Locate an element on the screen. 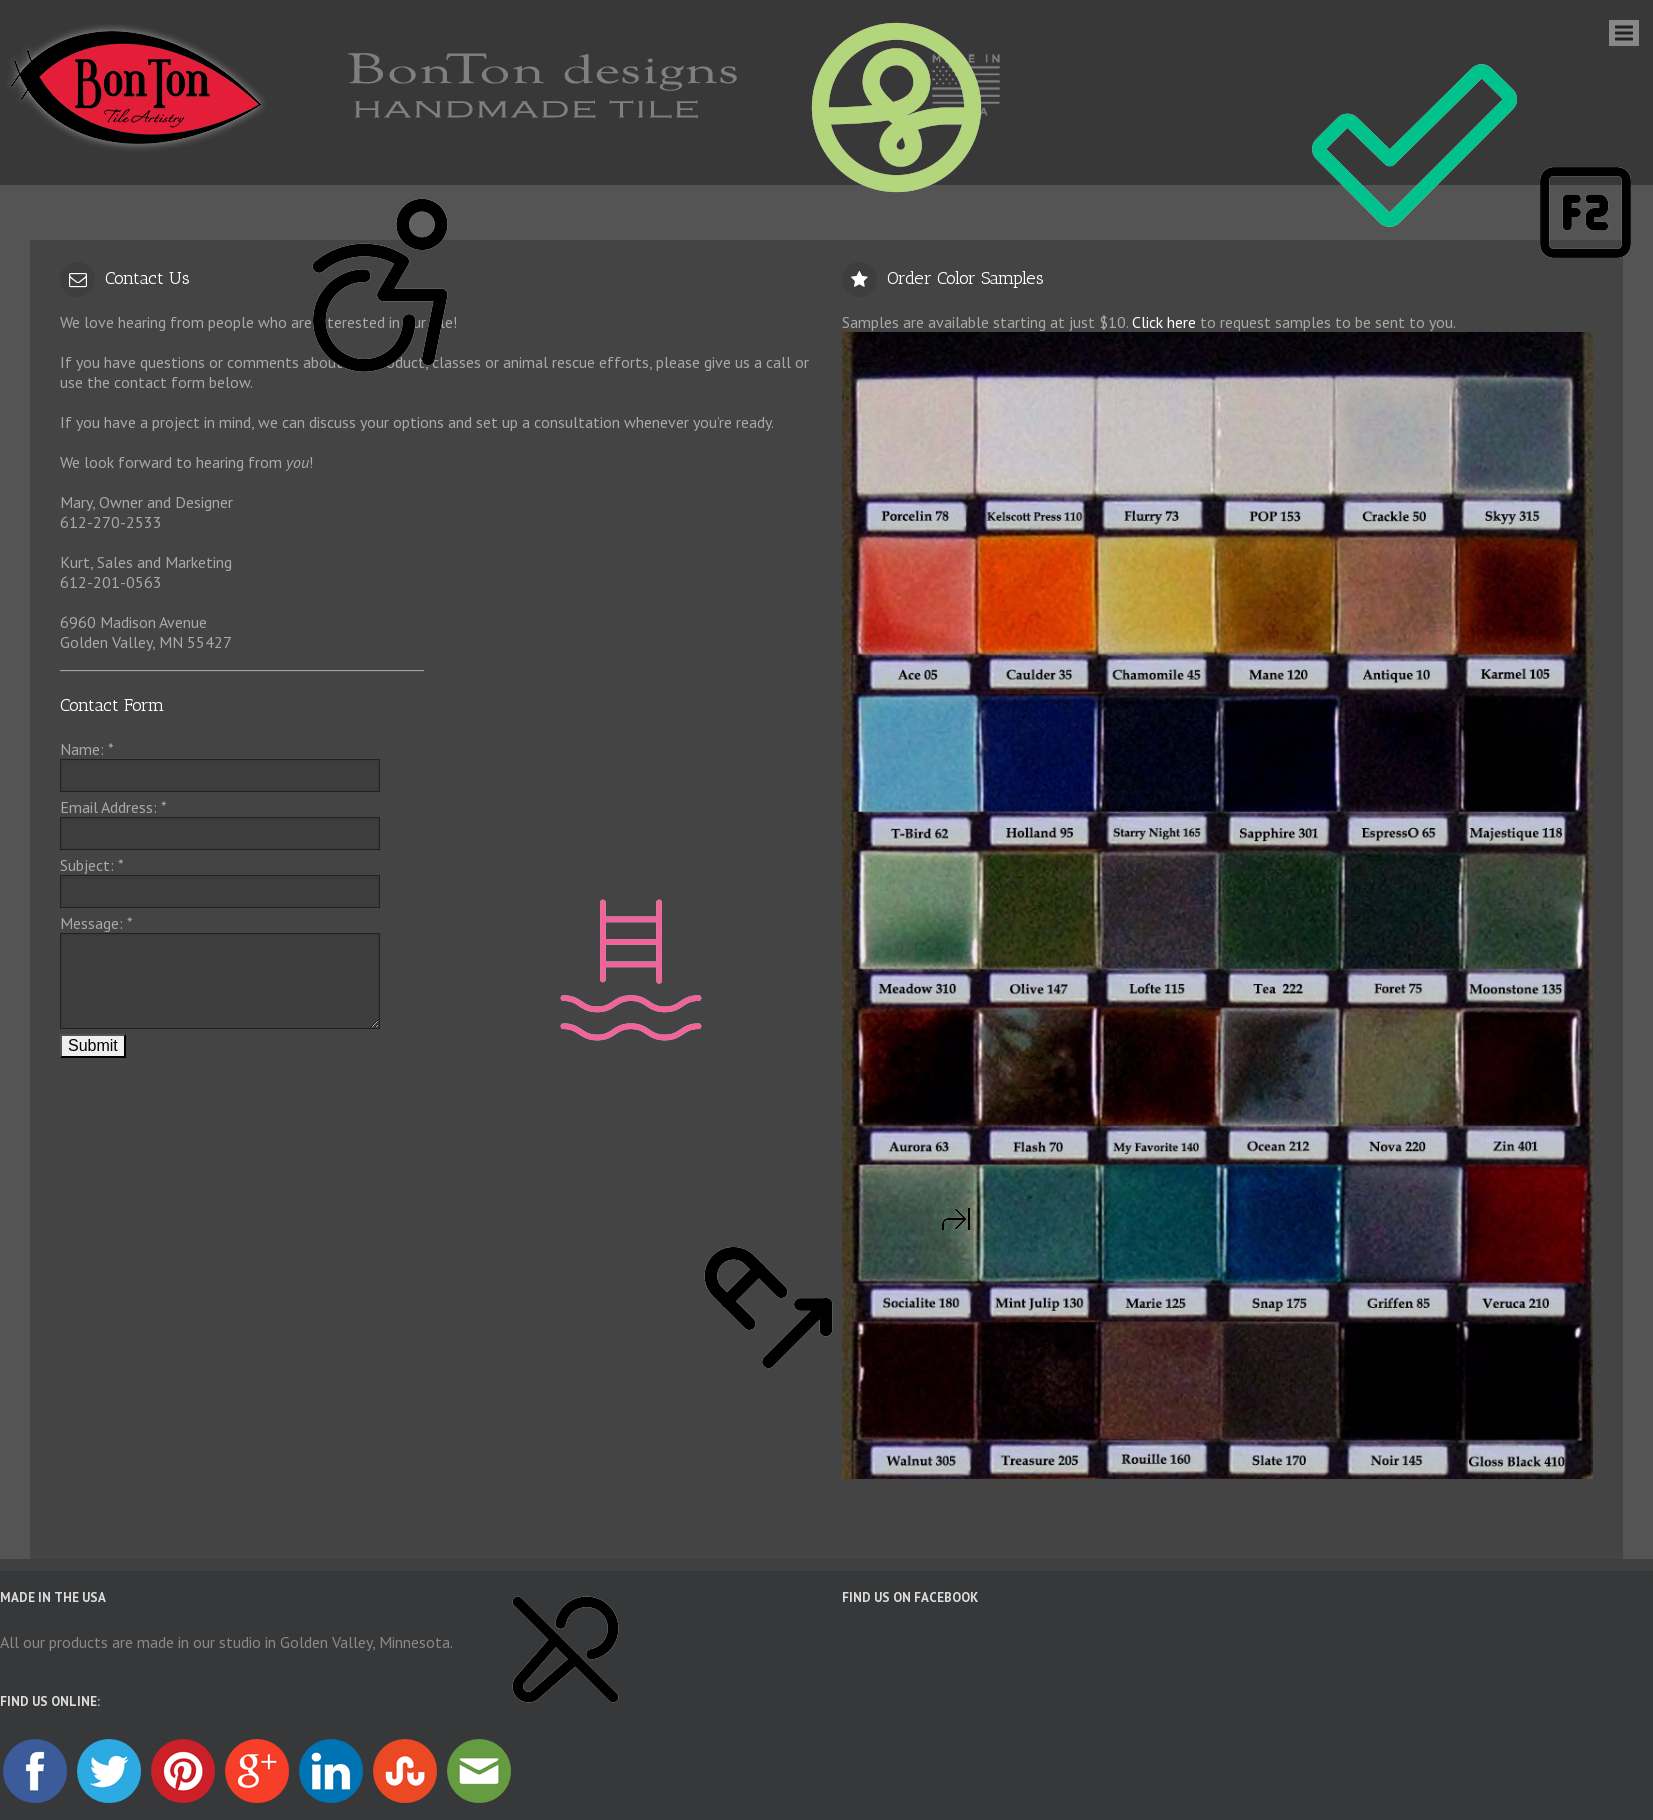 This screenshot has height=1820, width=1653. indicates swimming pool amenity available is located at coordinates (631, 970).